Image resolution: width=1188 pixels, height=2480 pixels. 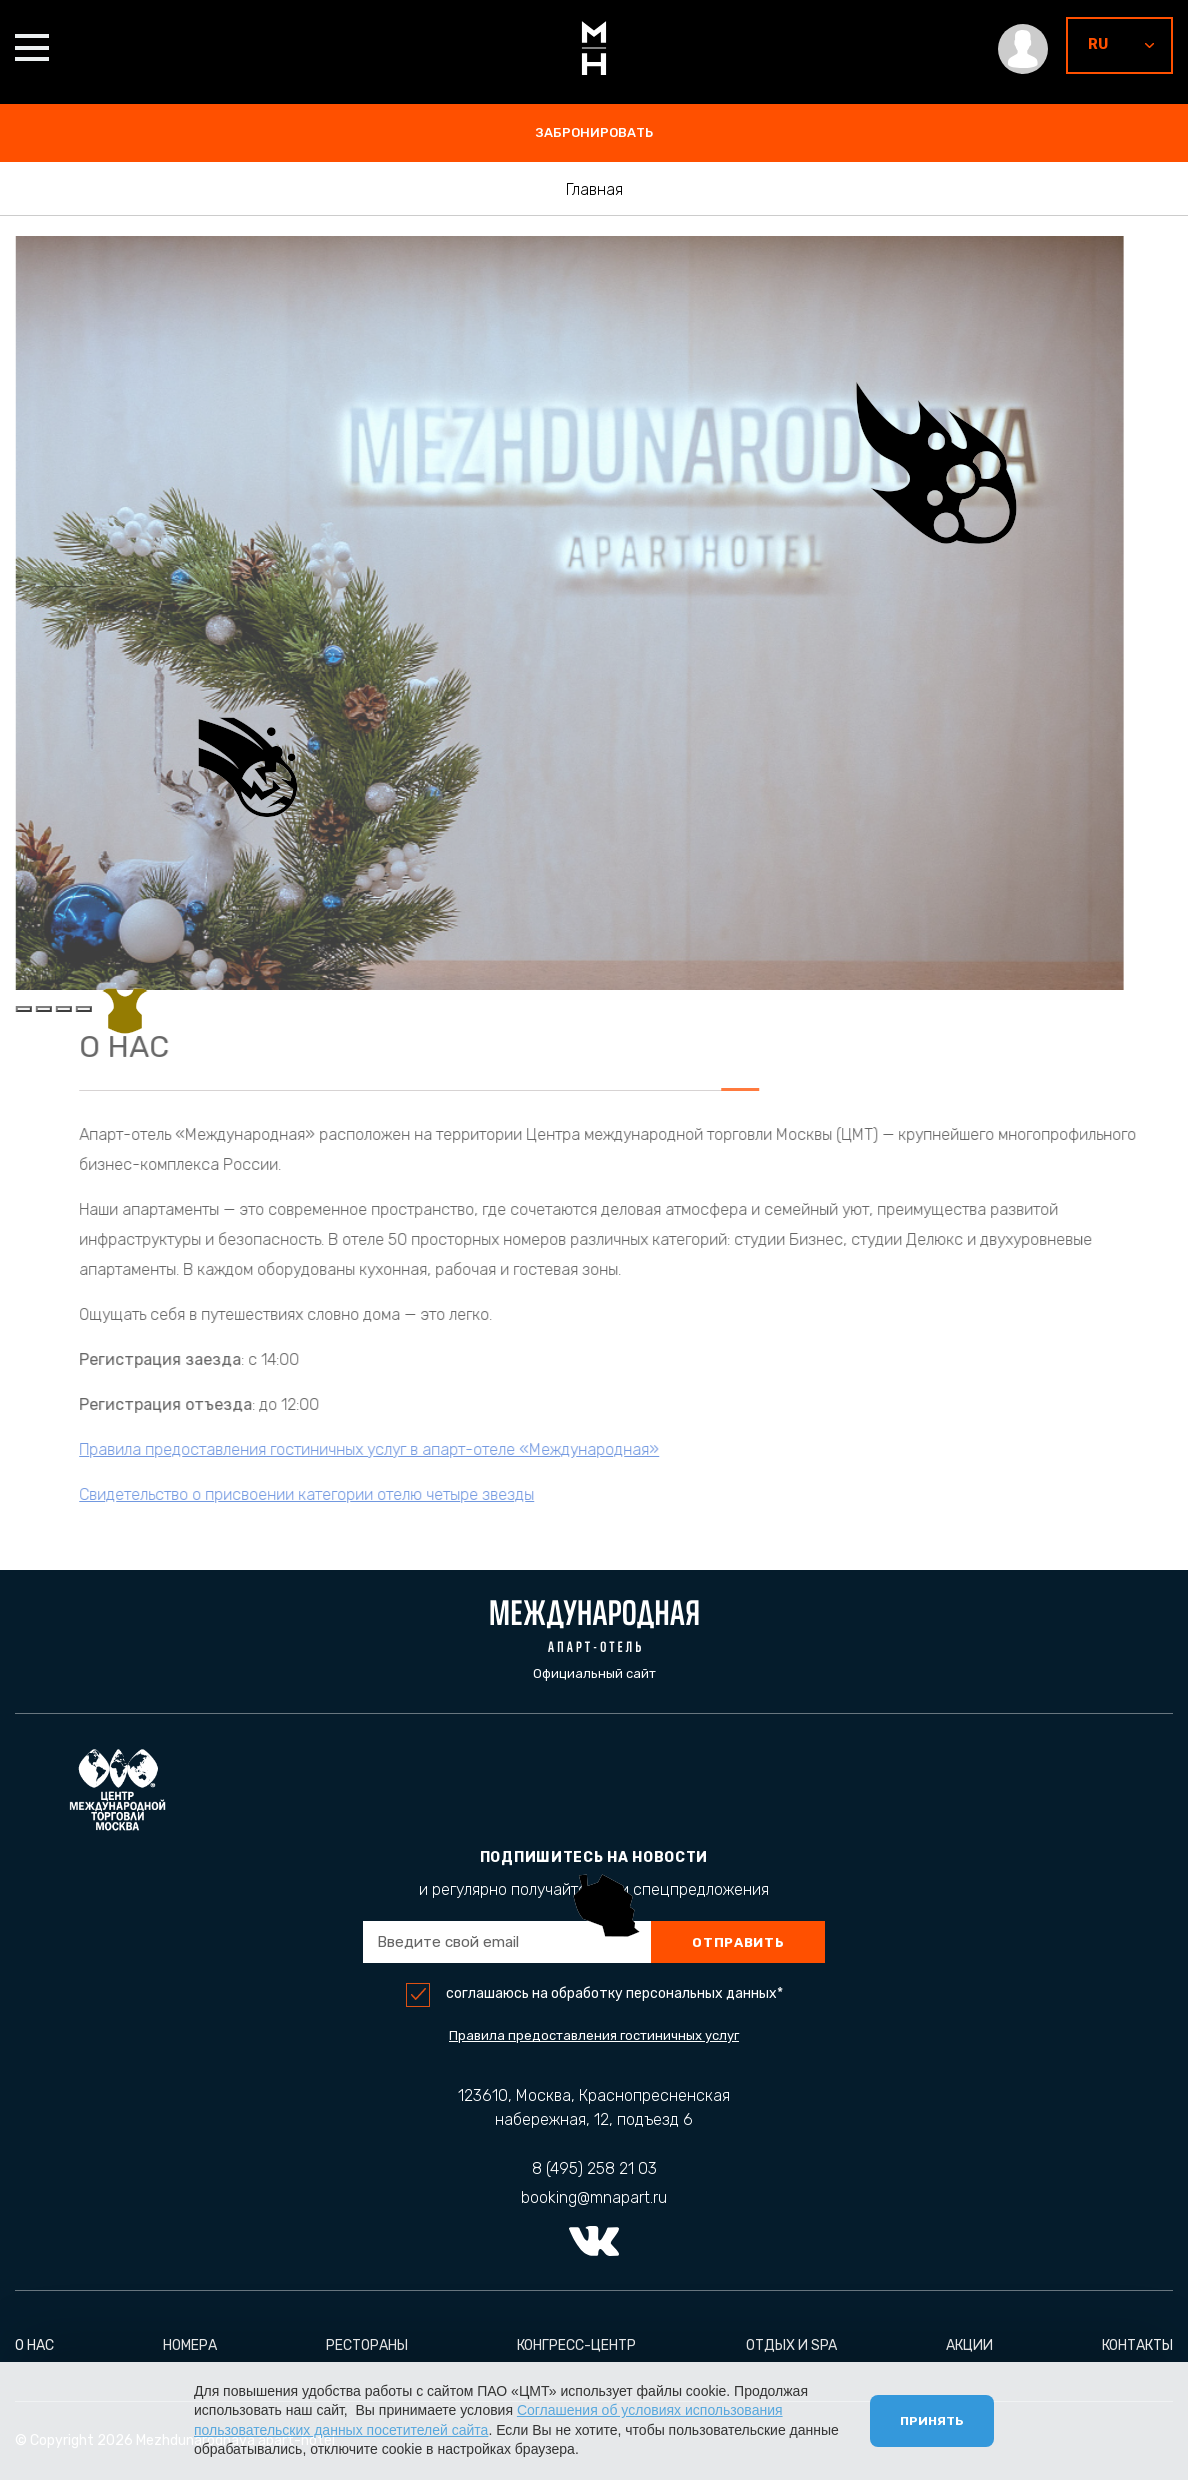 What do you see at coordinates (606, 1905) in the screenshot?
I see `select tanzania as your country or region` at bounding box center [606, 1905].